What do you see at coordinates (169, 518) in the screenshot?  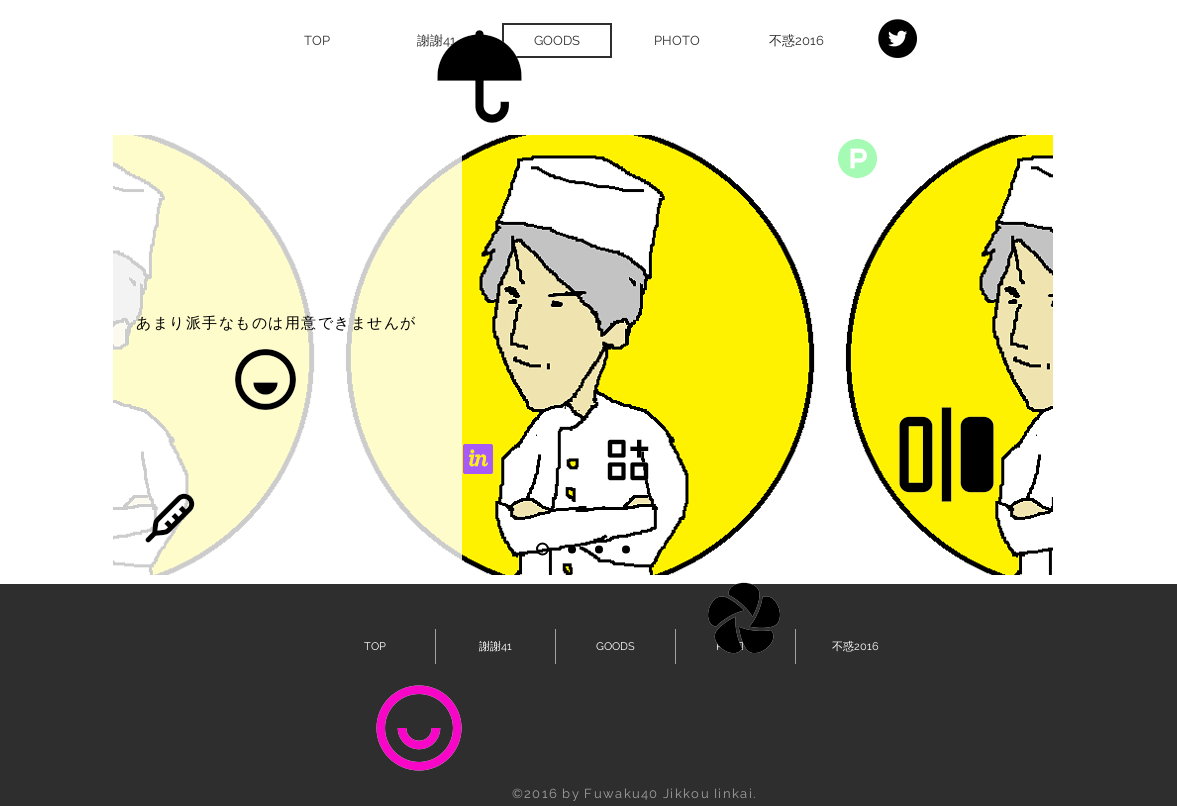 I see `check temperature or health readings` at bounding box center [169, 518].